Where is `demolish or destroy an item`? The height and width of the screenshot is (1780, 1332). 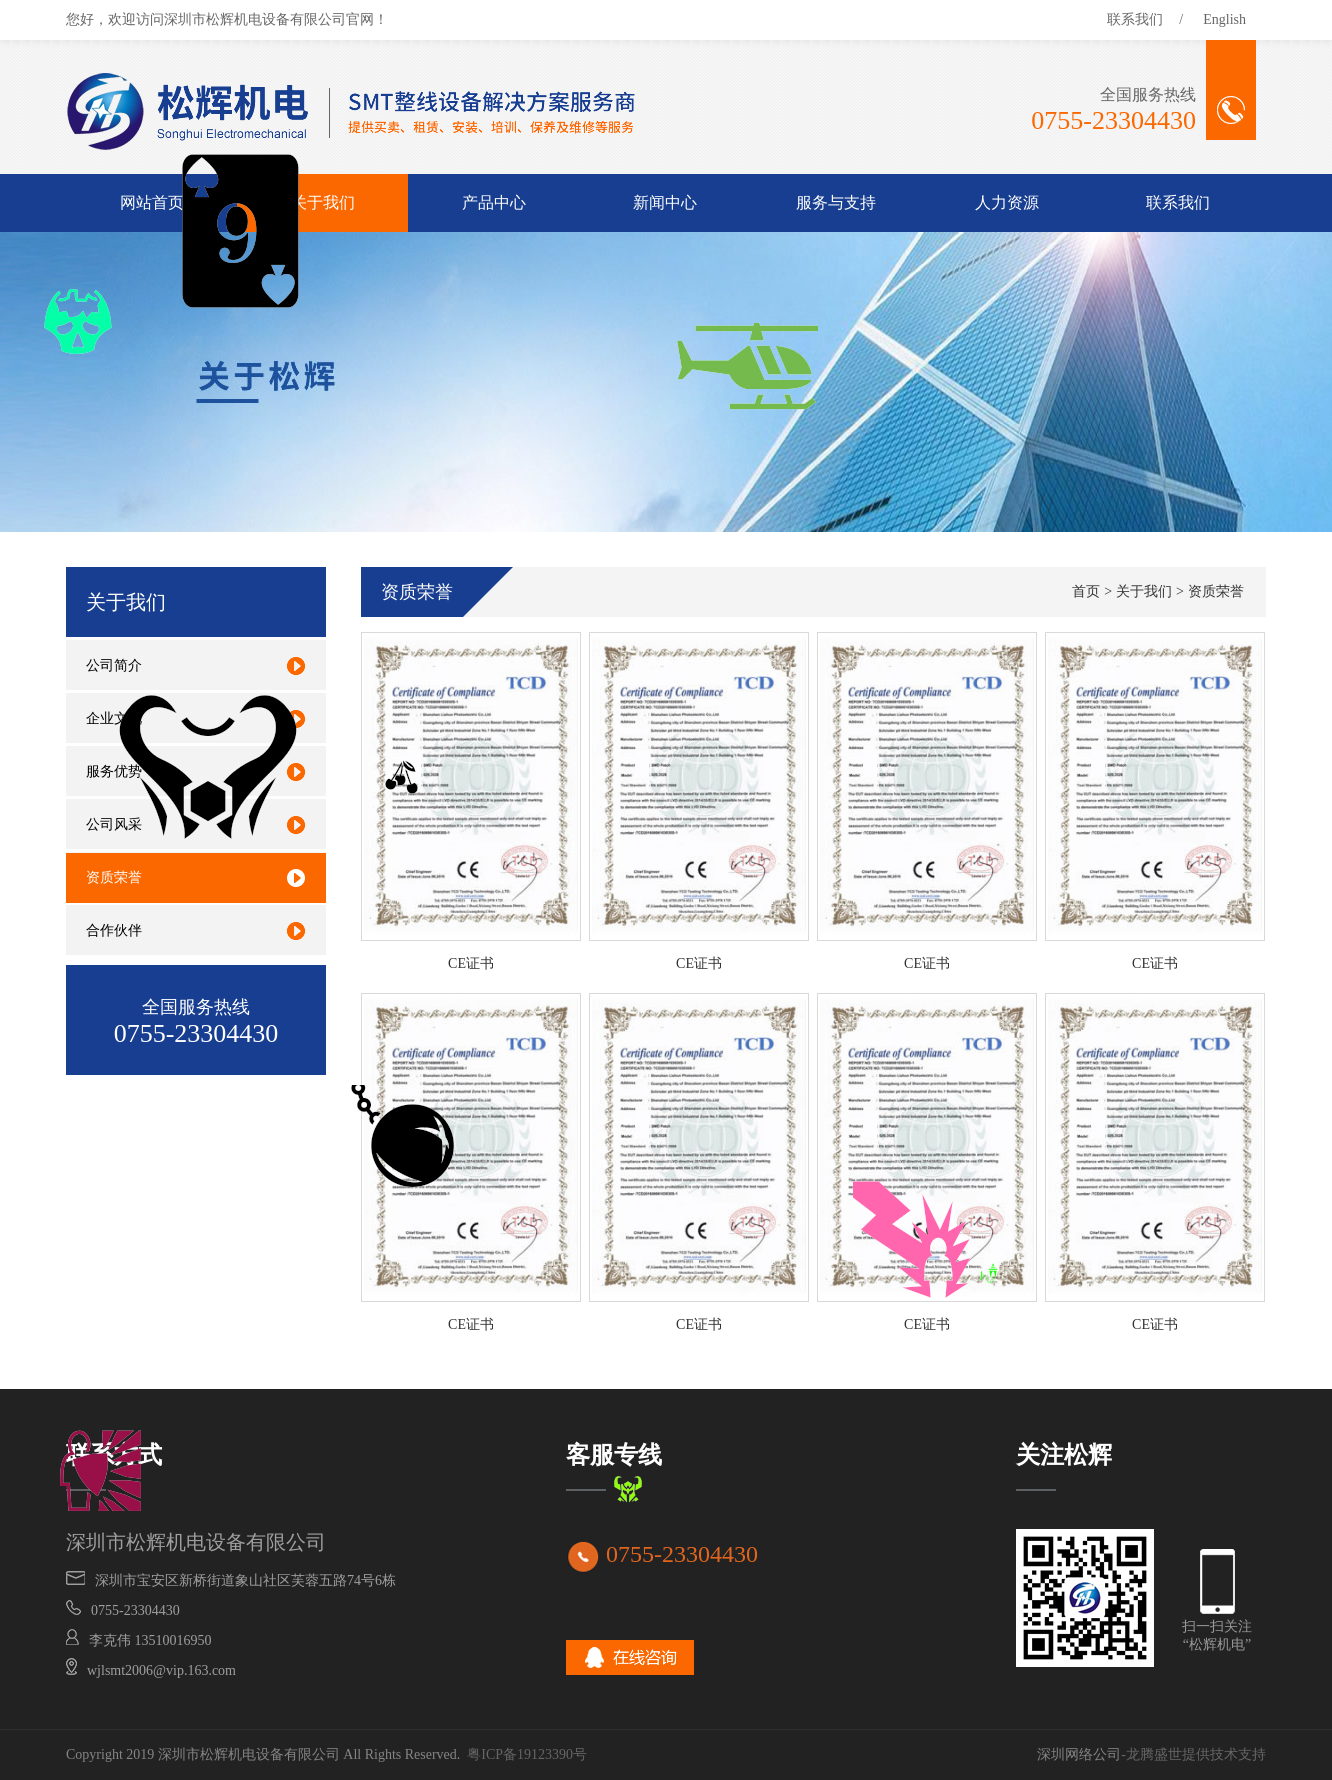
demolish or destroy an item is located at coordinates (403, 1136).